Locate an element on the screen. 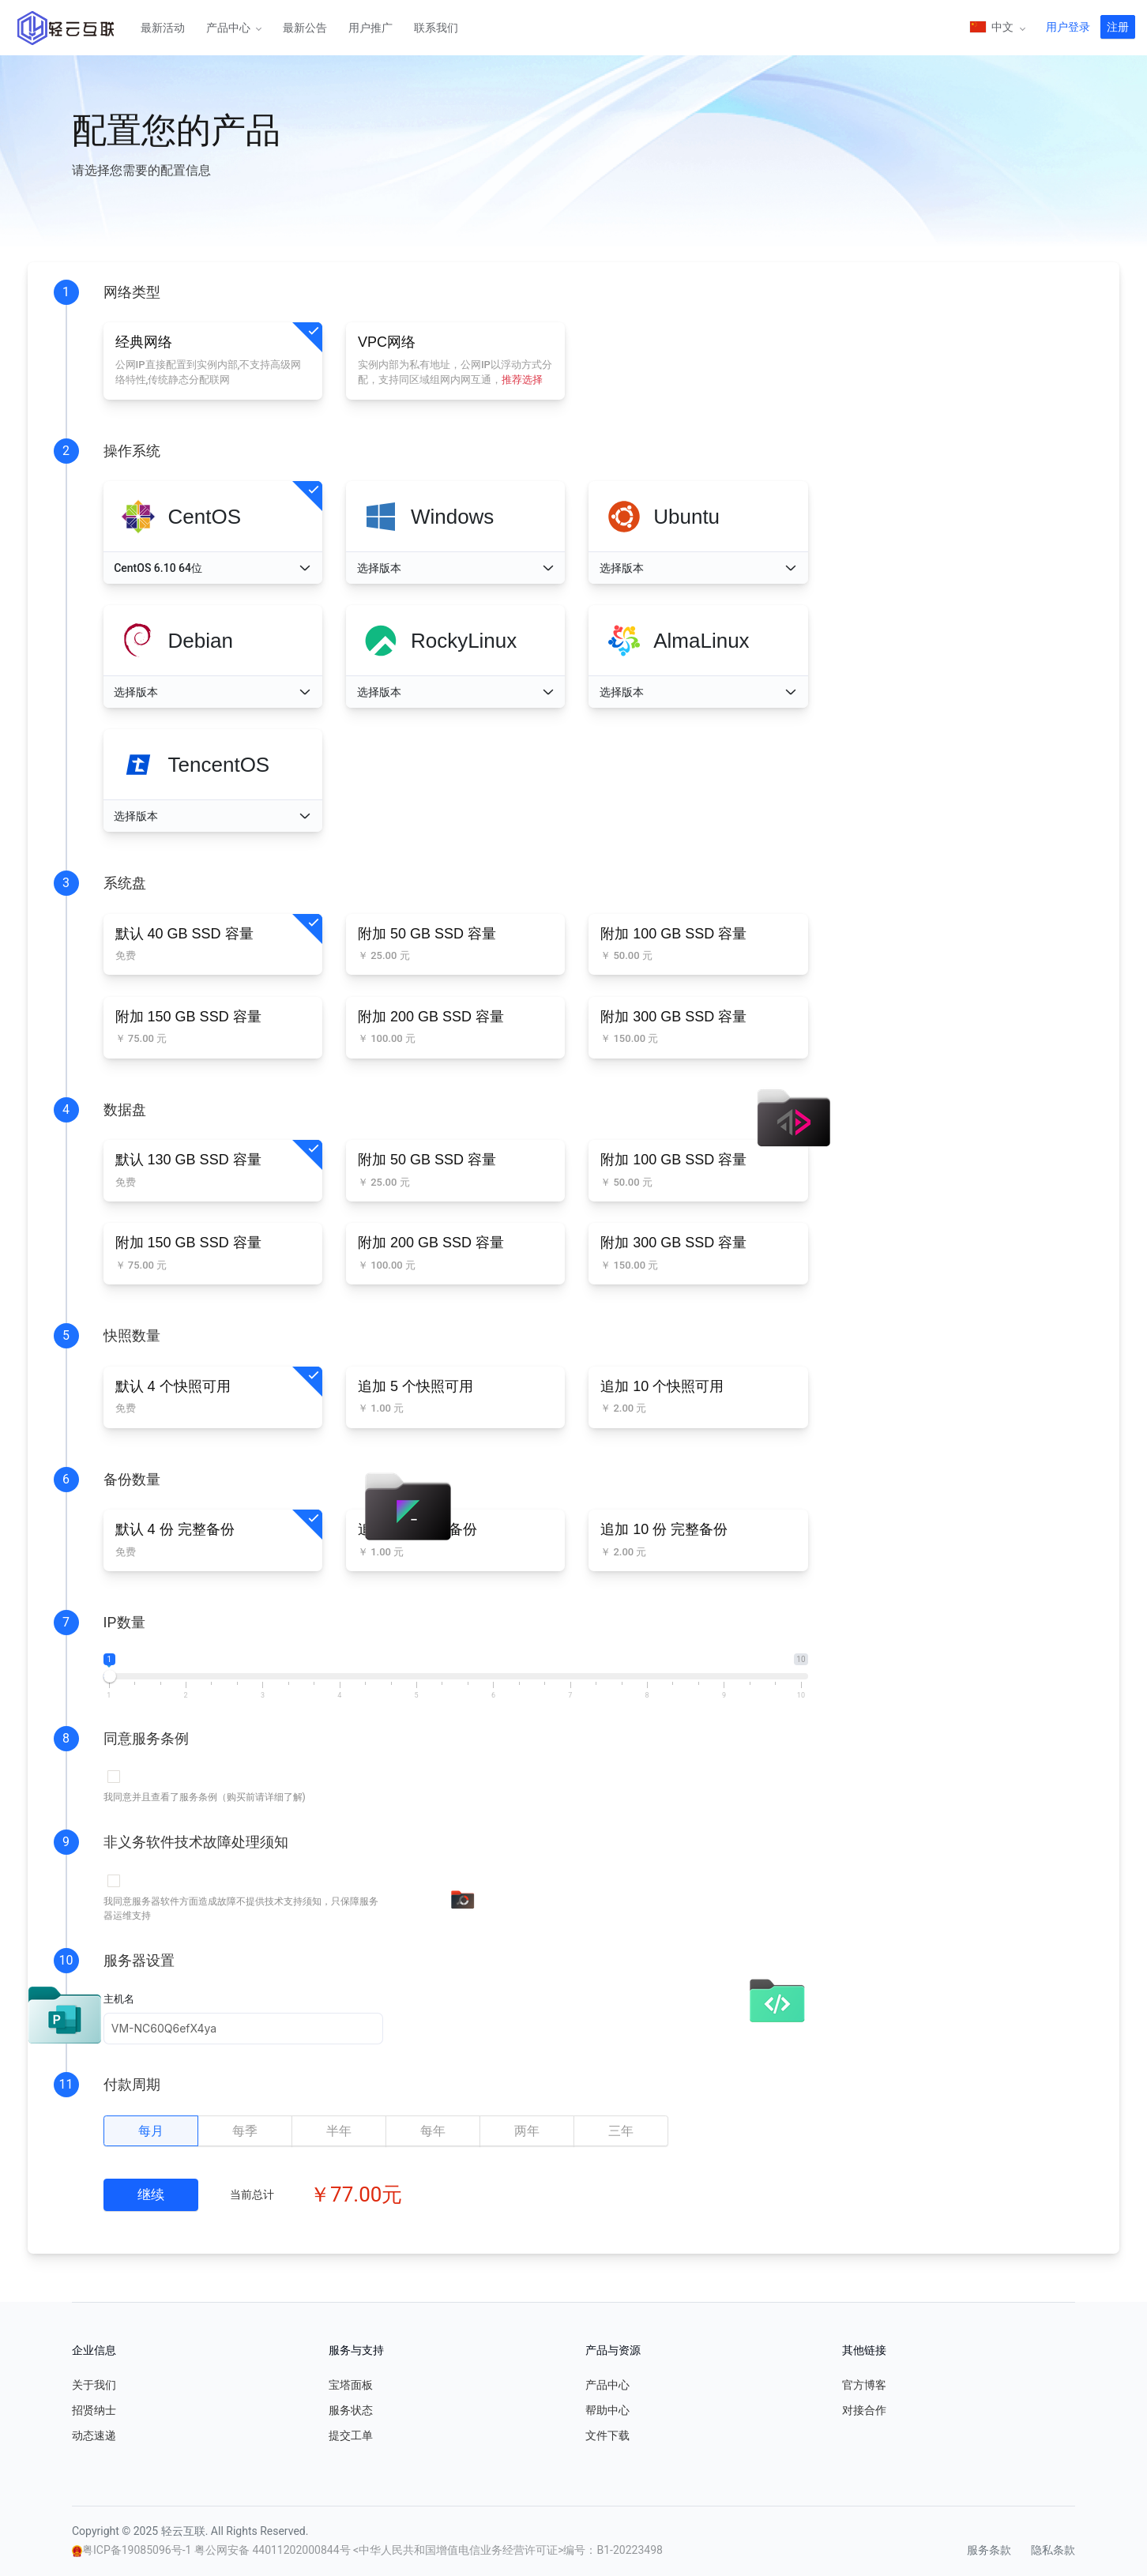 The width and height of the screenshot is (1147, 2576). open programming projects folder is located at coordinates (777, 2002).